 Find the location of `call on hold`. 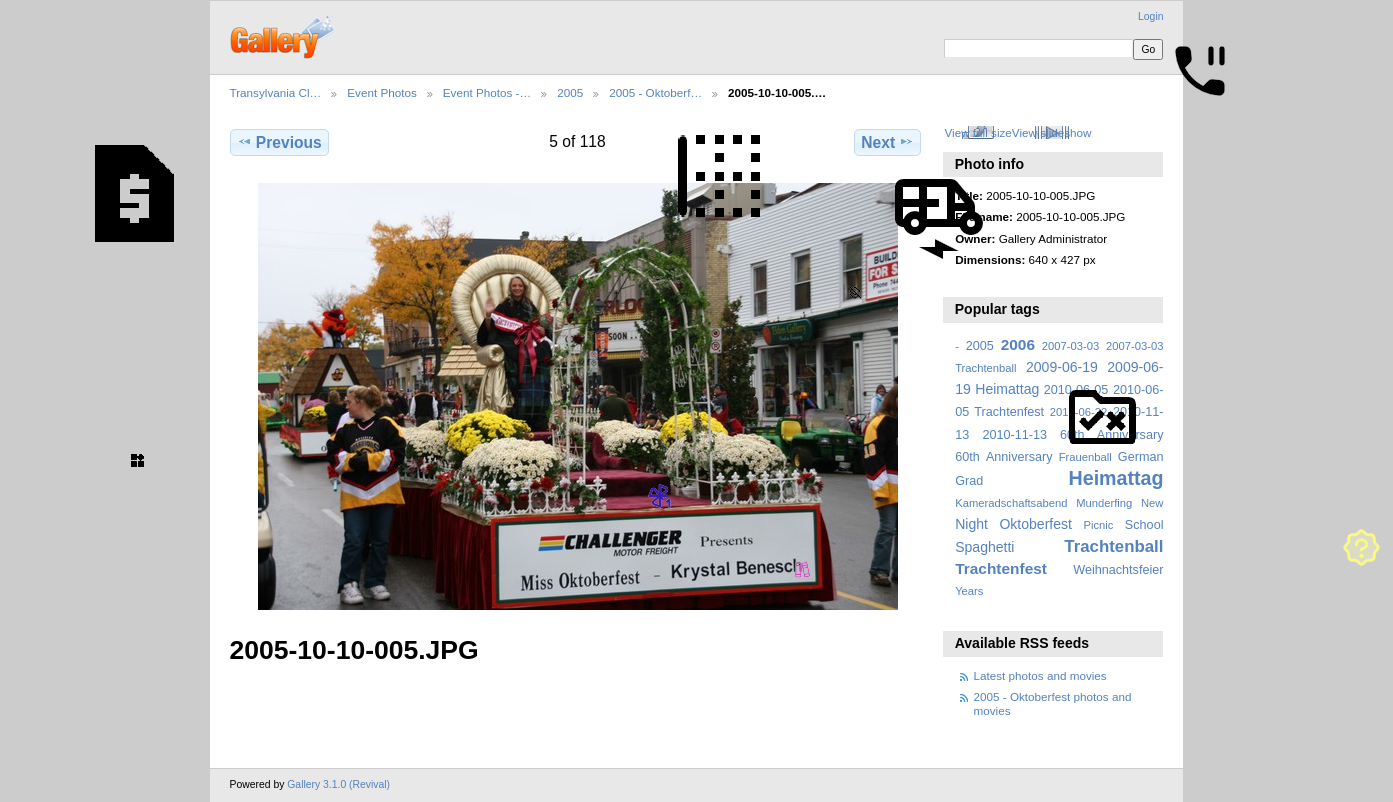

call on hold is located at coordinates (1200, 71).